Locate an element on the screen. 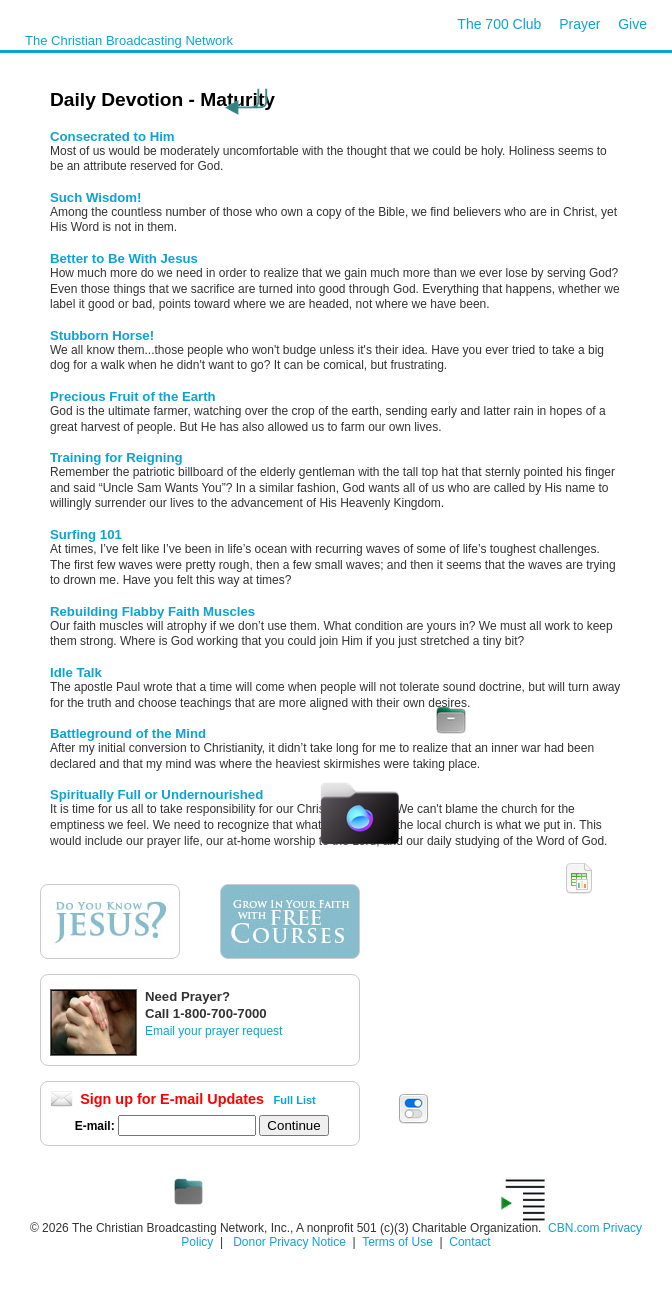  open a spreadsheet file is located at coordinates (579, 878).